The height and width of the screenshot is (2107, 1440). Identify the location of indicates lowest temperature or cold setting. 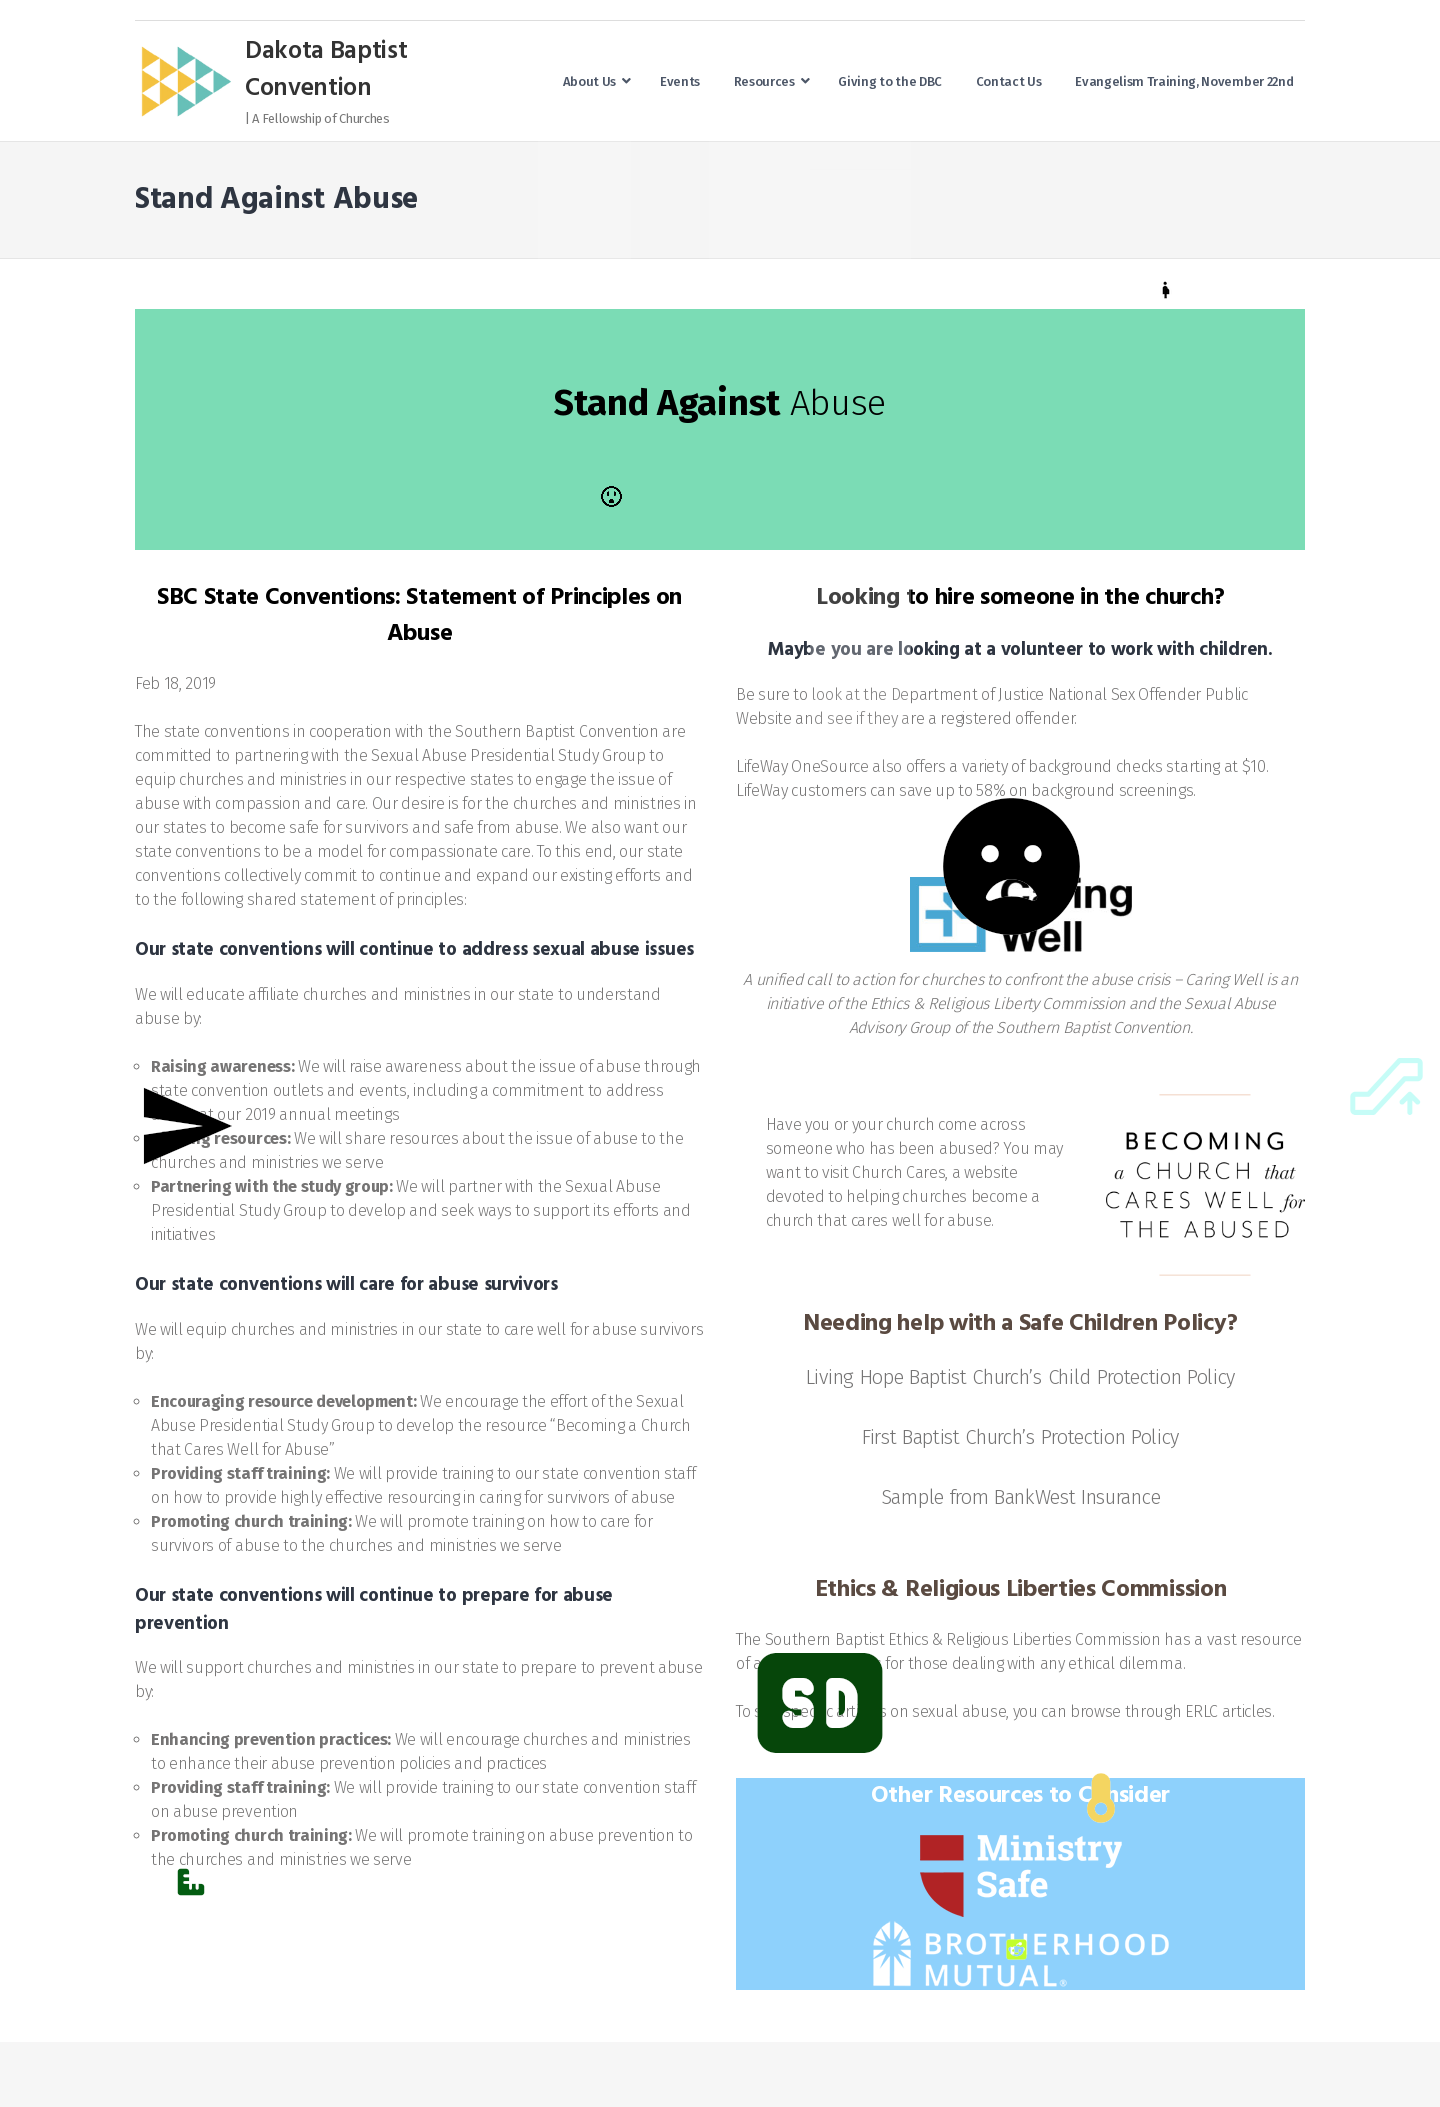
(1101, 1798).